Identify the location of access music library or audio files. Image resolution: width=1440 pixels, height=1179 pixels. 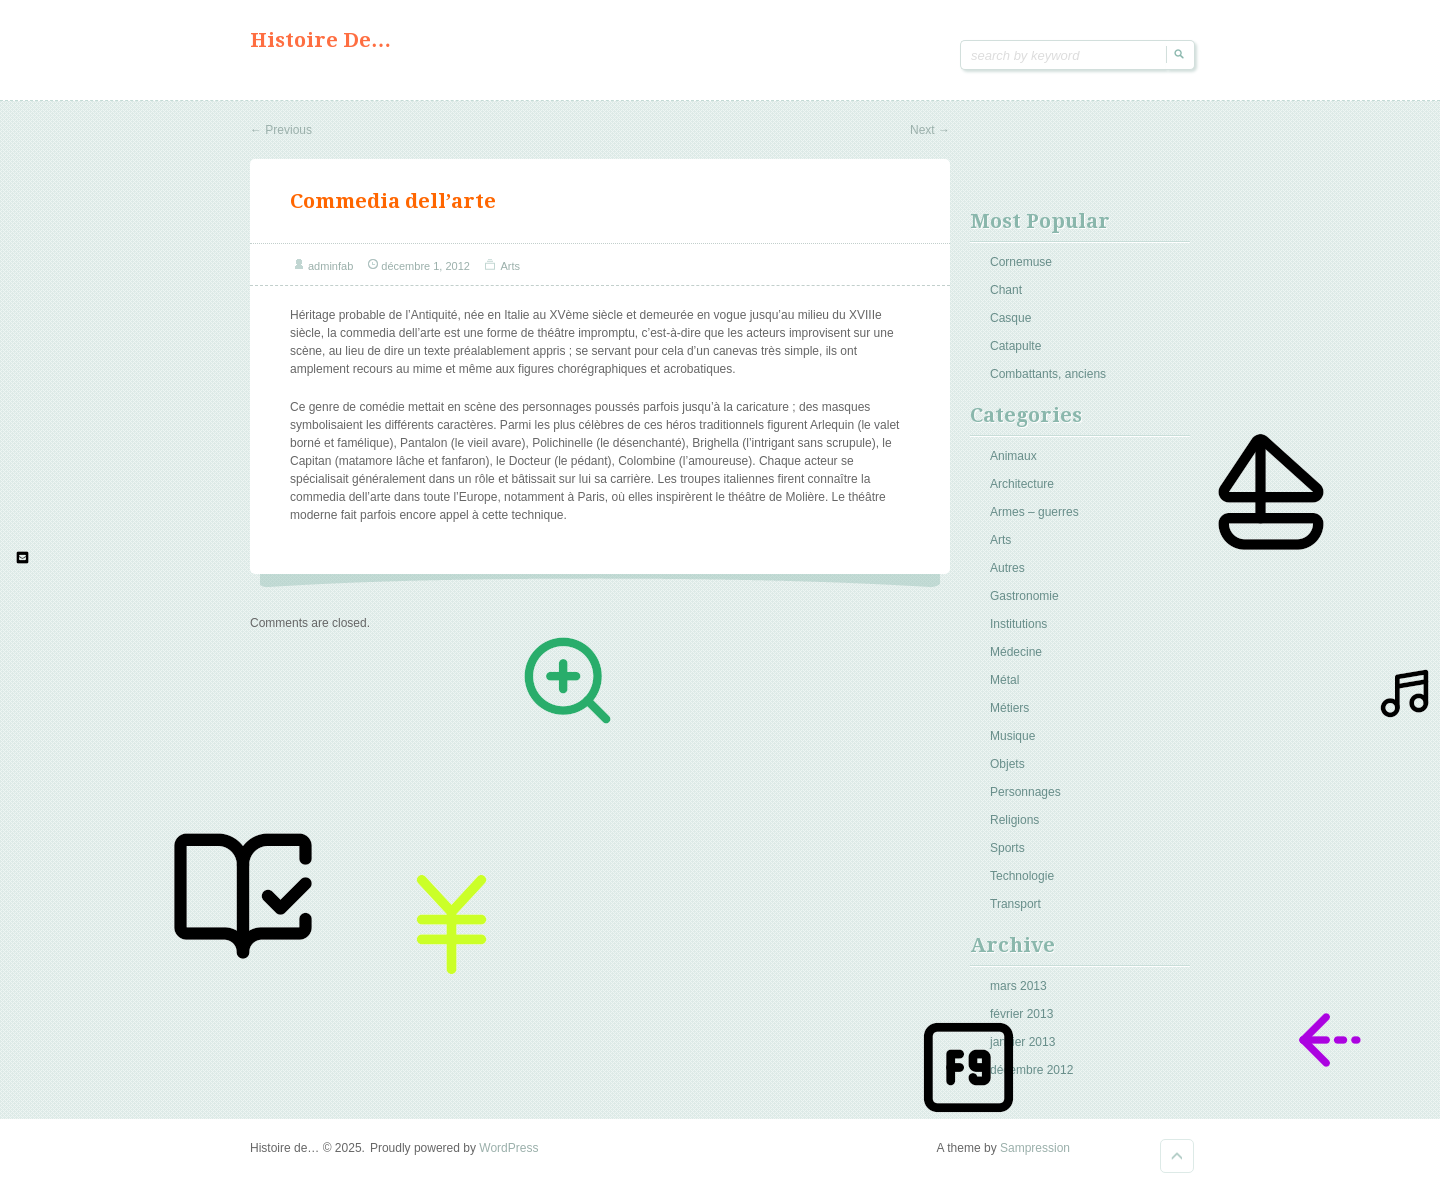
(1404, 693).